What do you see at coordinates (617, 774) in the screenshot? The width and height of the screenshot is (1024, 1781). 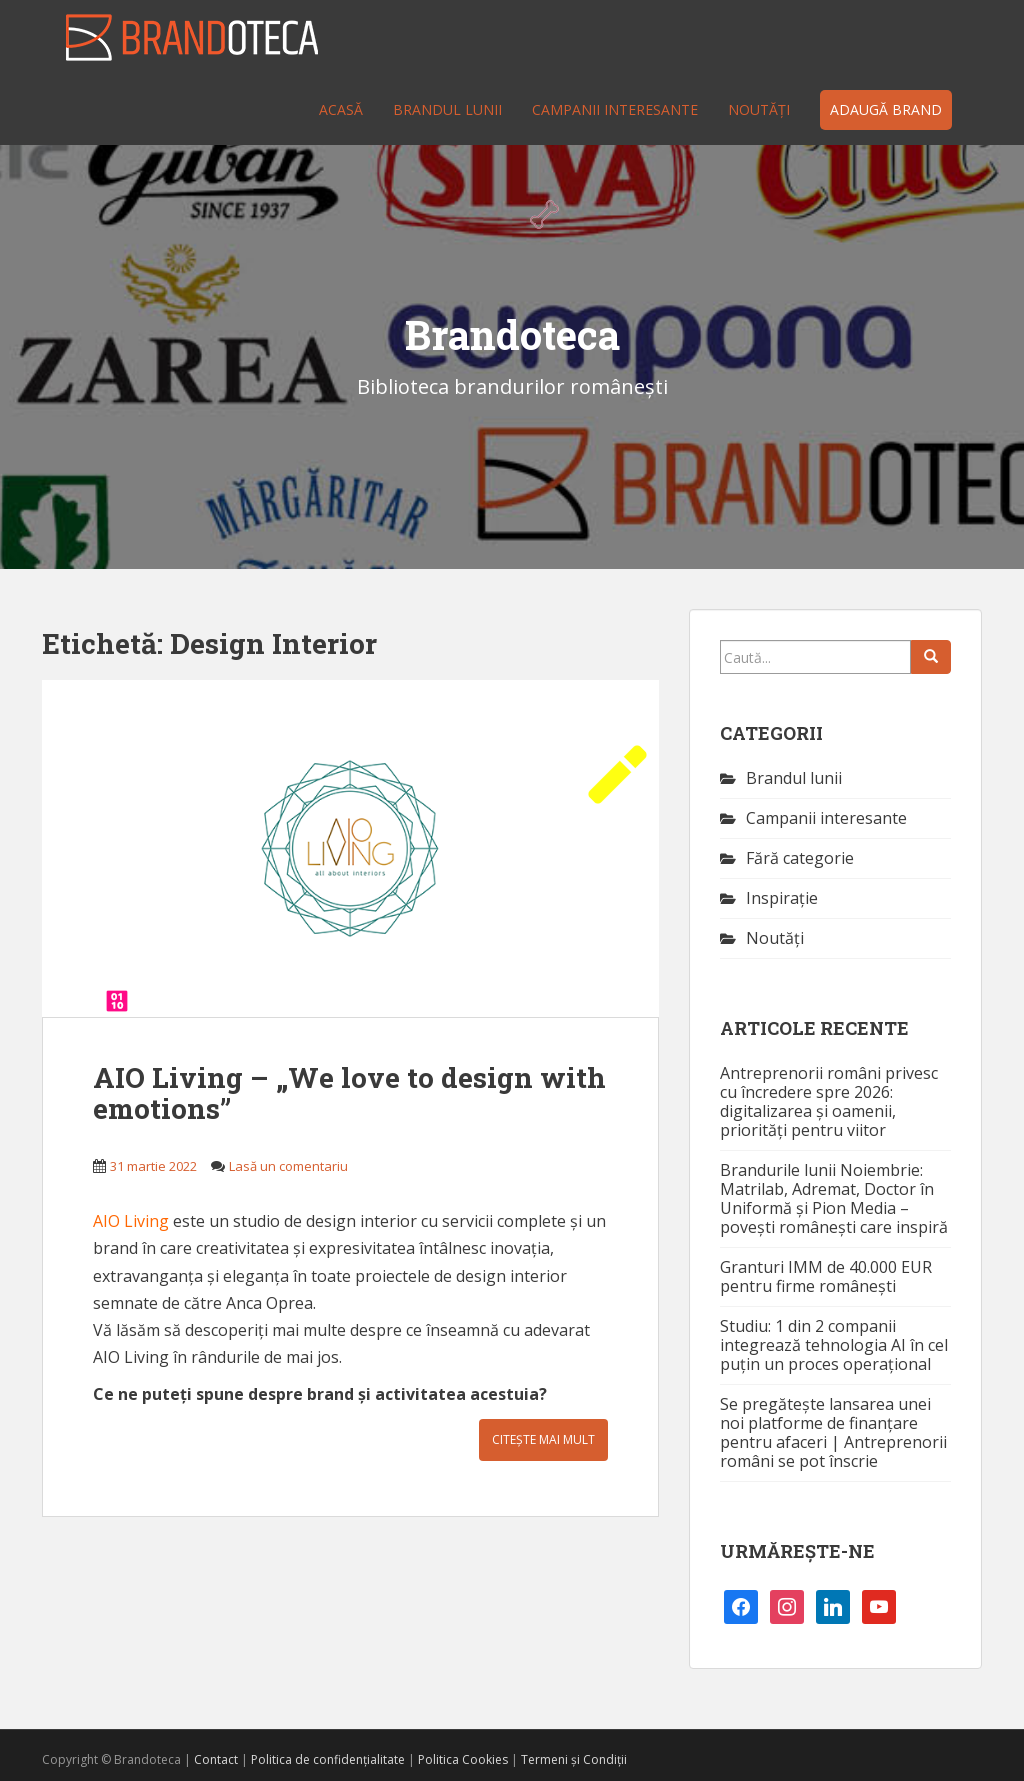 I see `apply automatic enhancements or effects` at bounding box center [617, 774].